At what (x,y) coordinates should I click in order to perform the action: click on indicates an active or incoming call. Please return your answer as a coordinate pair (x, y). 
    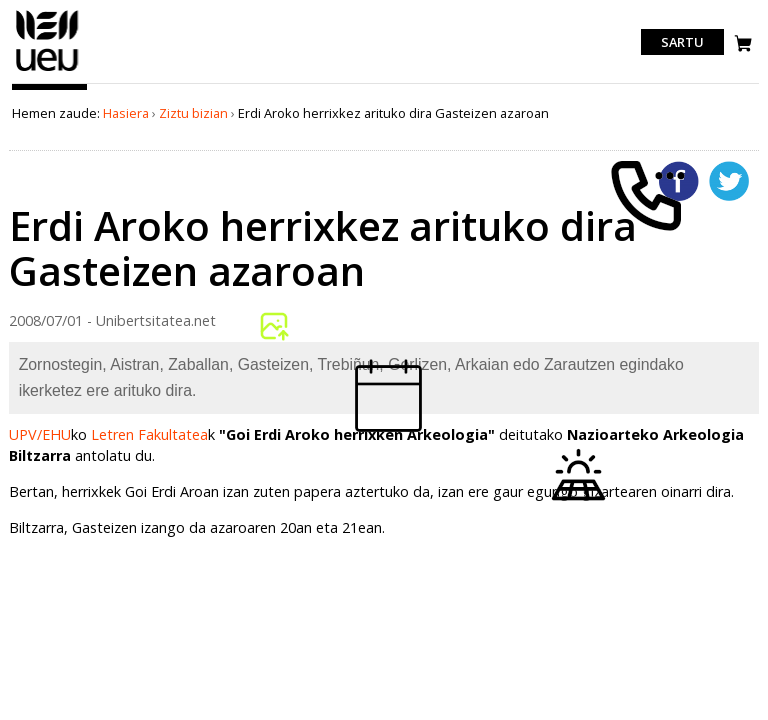
    Looking at the image, I should click on (648, 194).